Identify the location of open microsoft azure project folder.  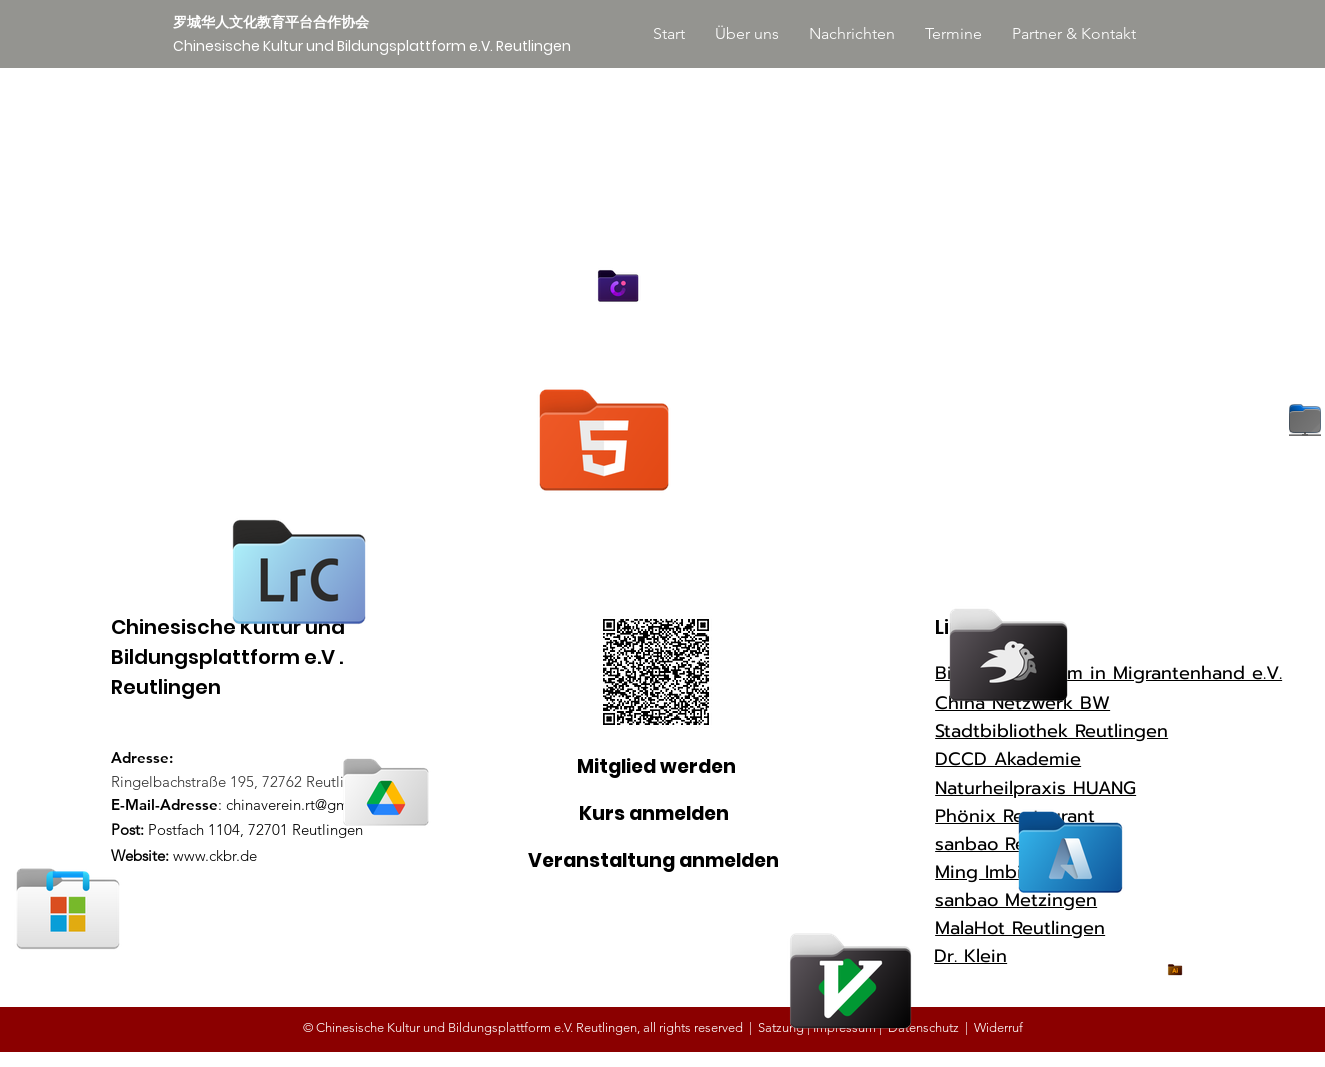
(1070, 855).